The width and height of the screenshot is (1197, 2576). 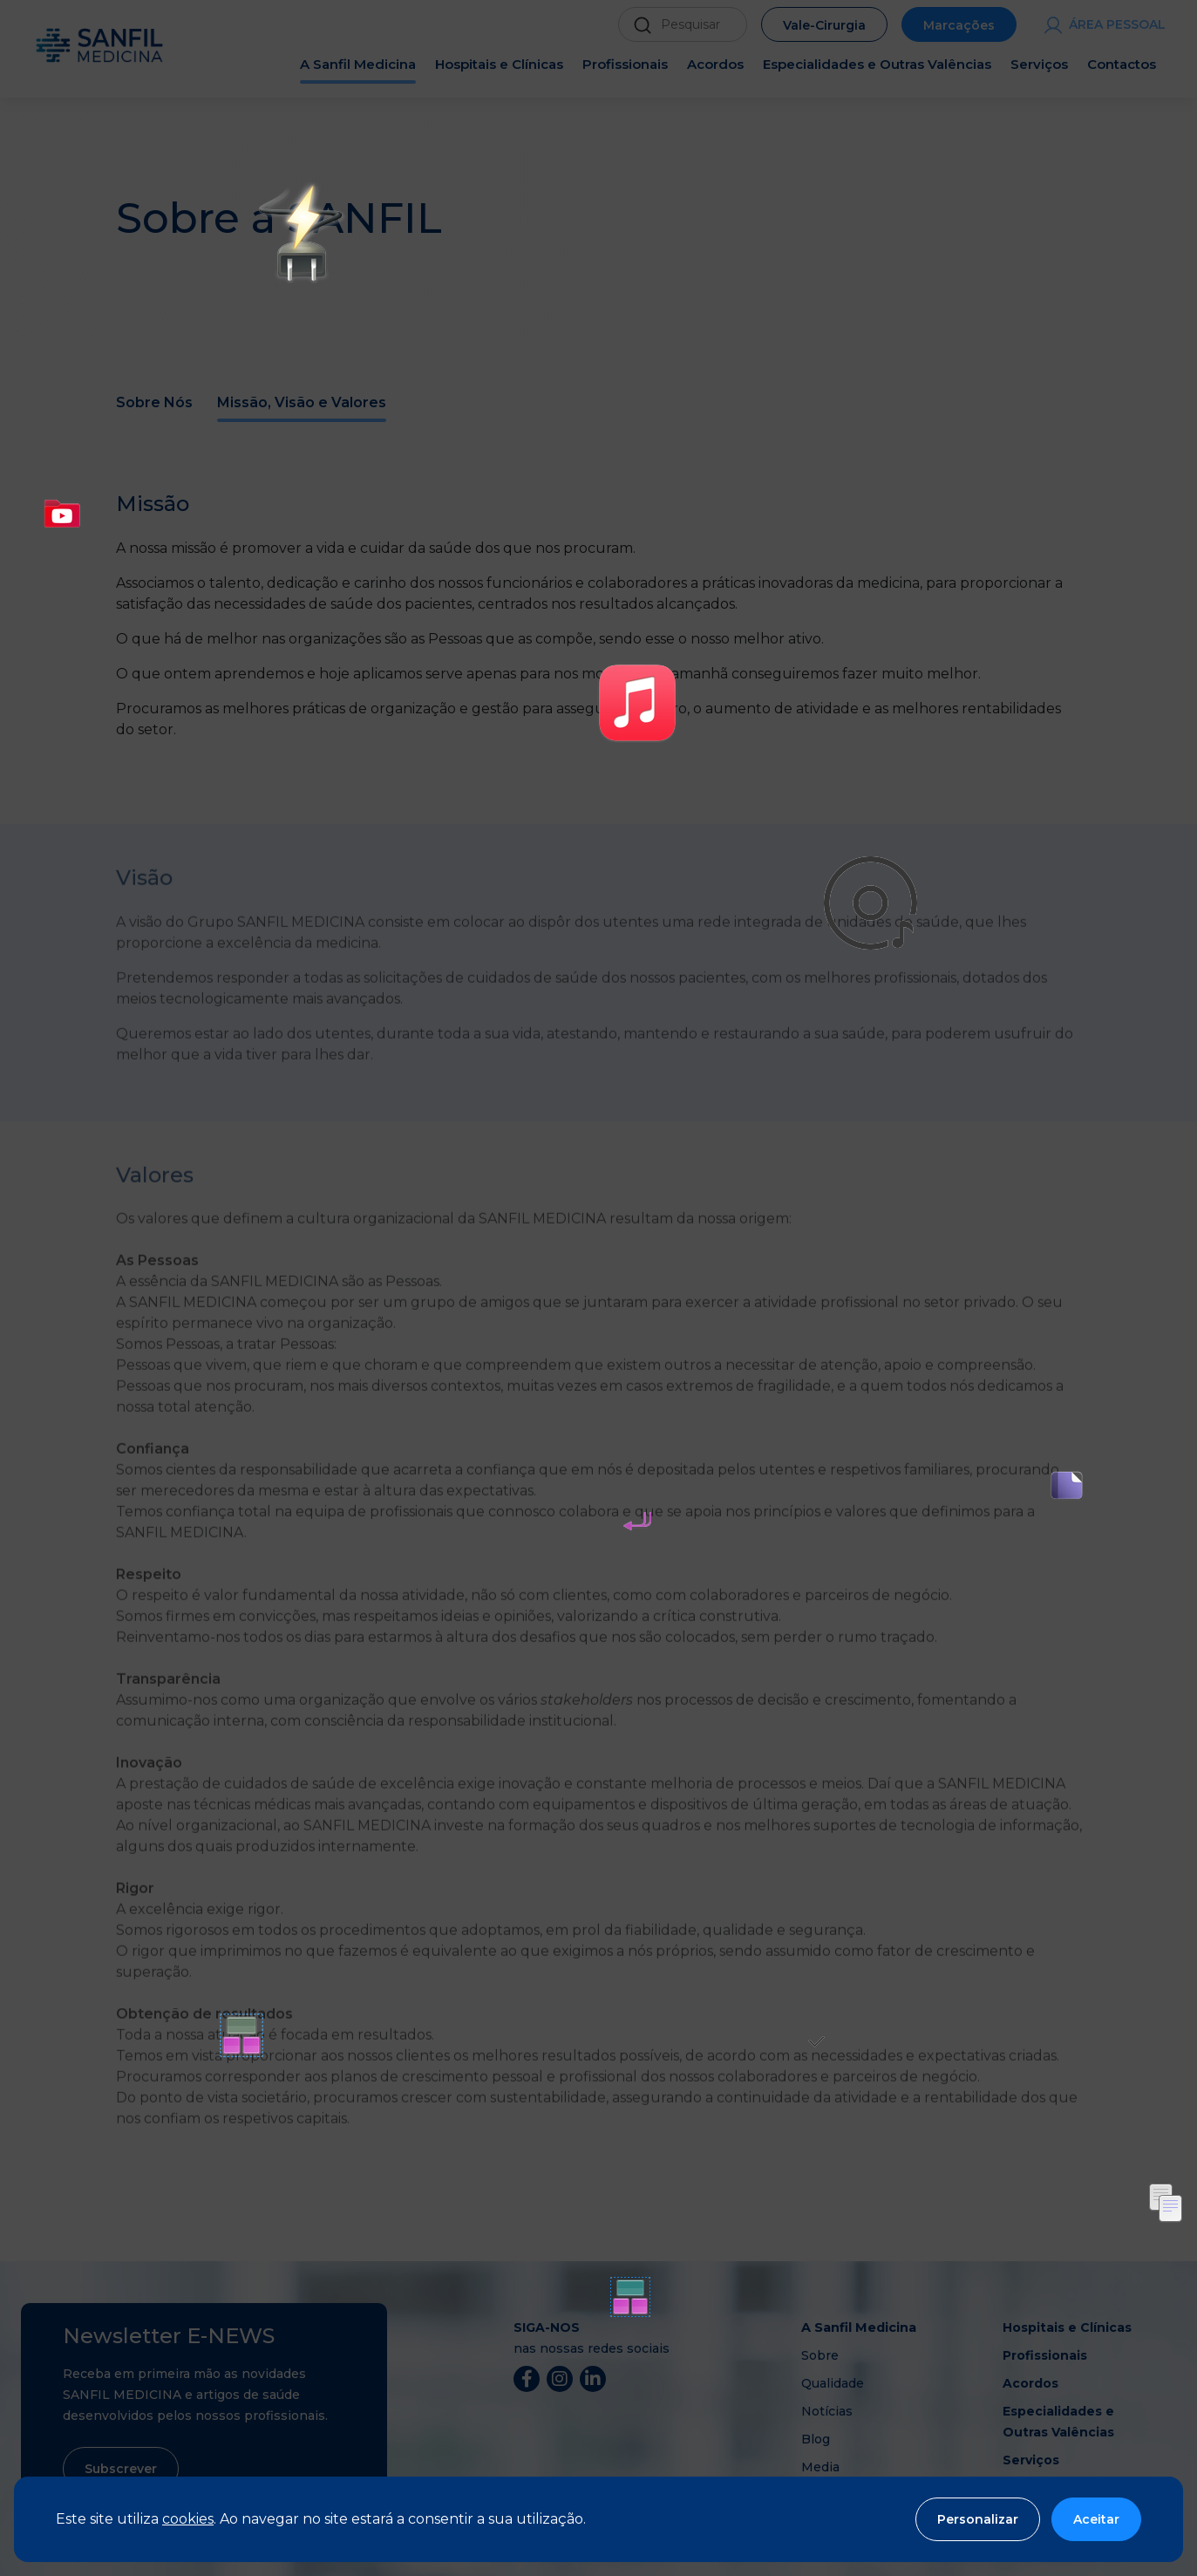 What do you see at coordinates (816, 2041) in the screenshot?
I see `mark a task as complete` at bounding box center [816, 2041].